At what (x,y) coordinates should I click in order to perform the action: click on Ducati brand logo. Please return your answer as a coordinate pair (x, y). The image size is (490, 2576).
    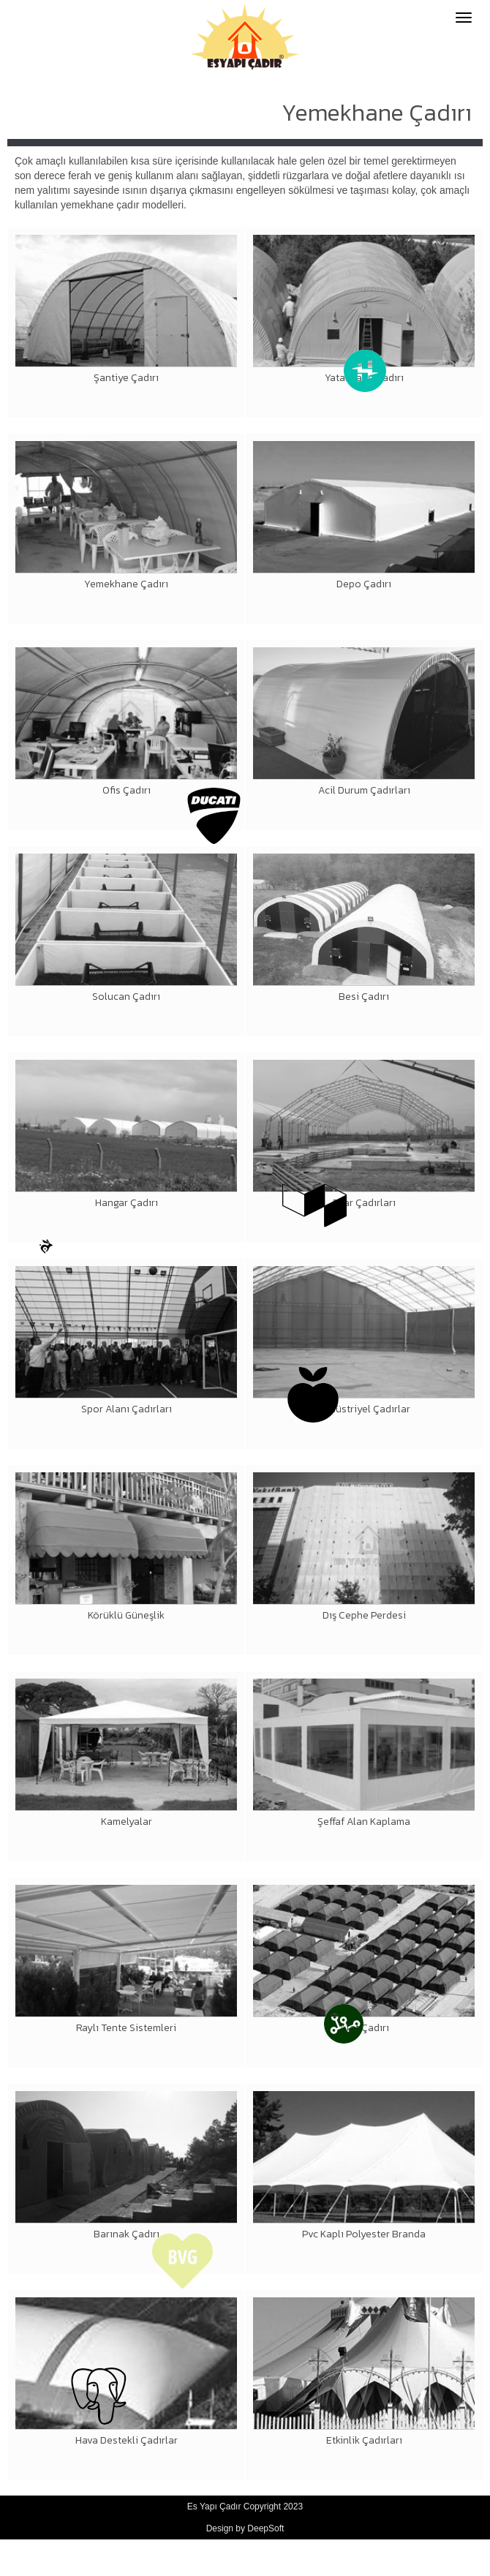
    Looking at the image, I should click on (214, 816).